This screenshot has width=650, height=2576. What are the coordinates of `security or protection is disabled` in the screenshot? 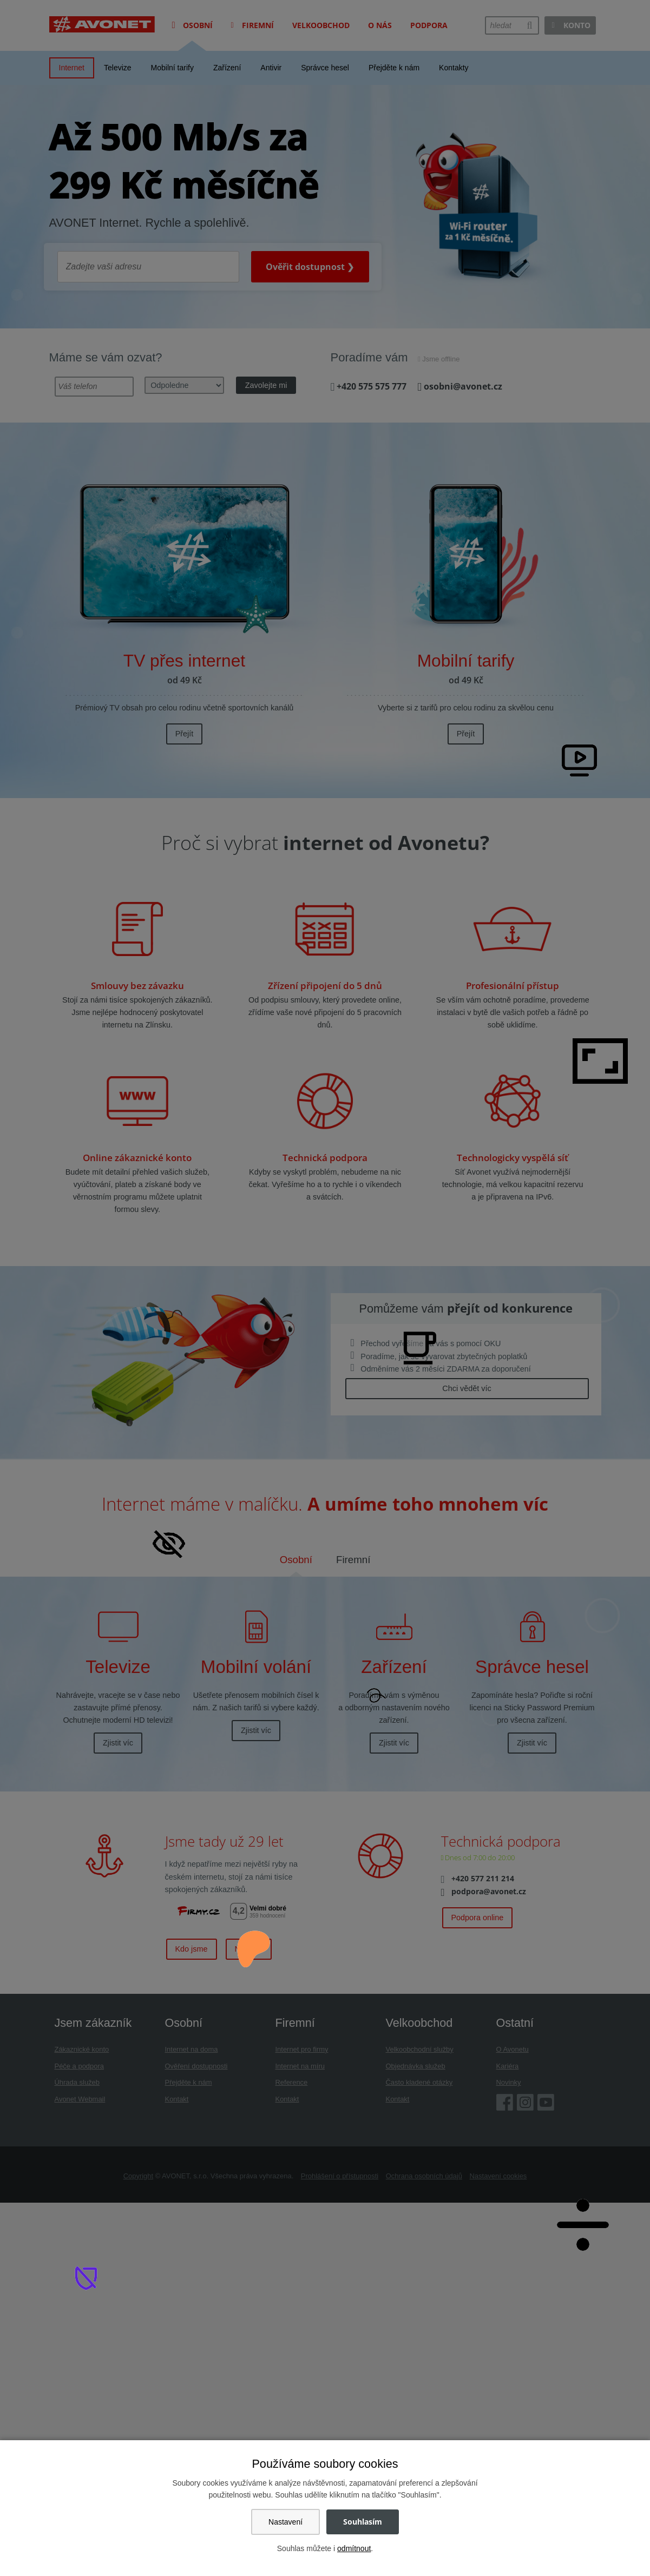 It's located at (86, 2277).